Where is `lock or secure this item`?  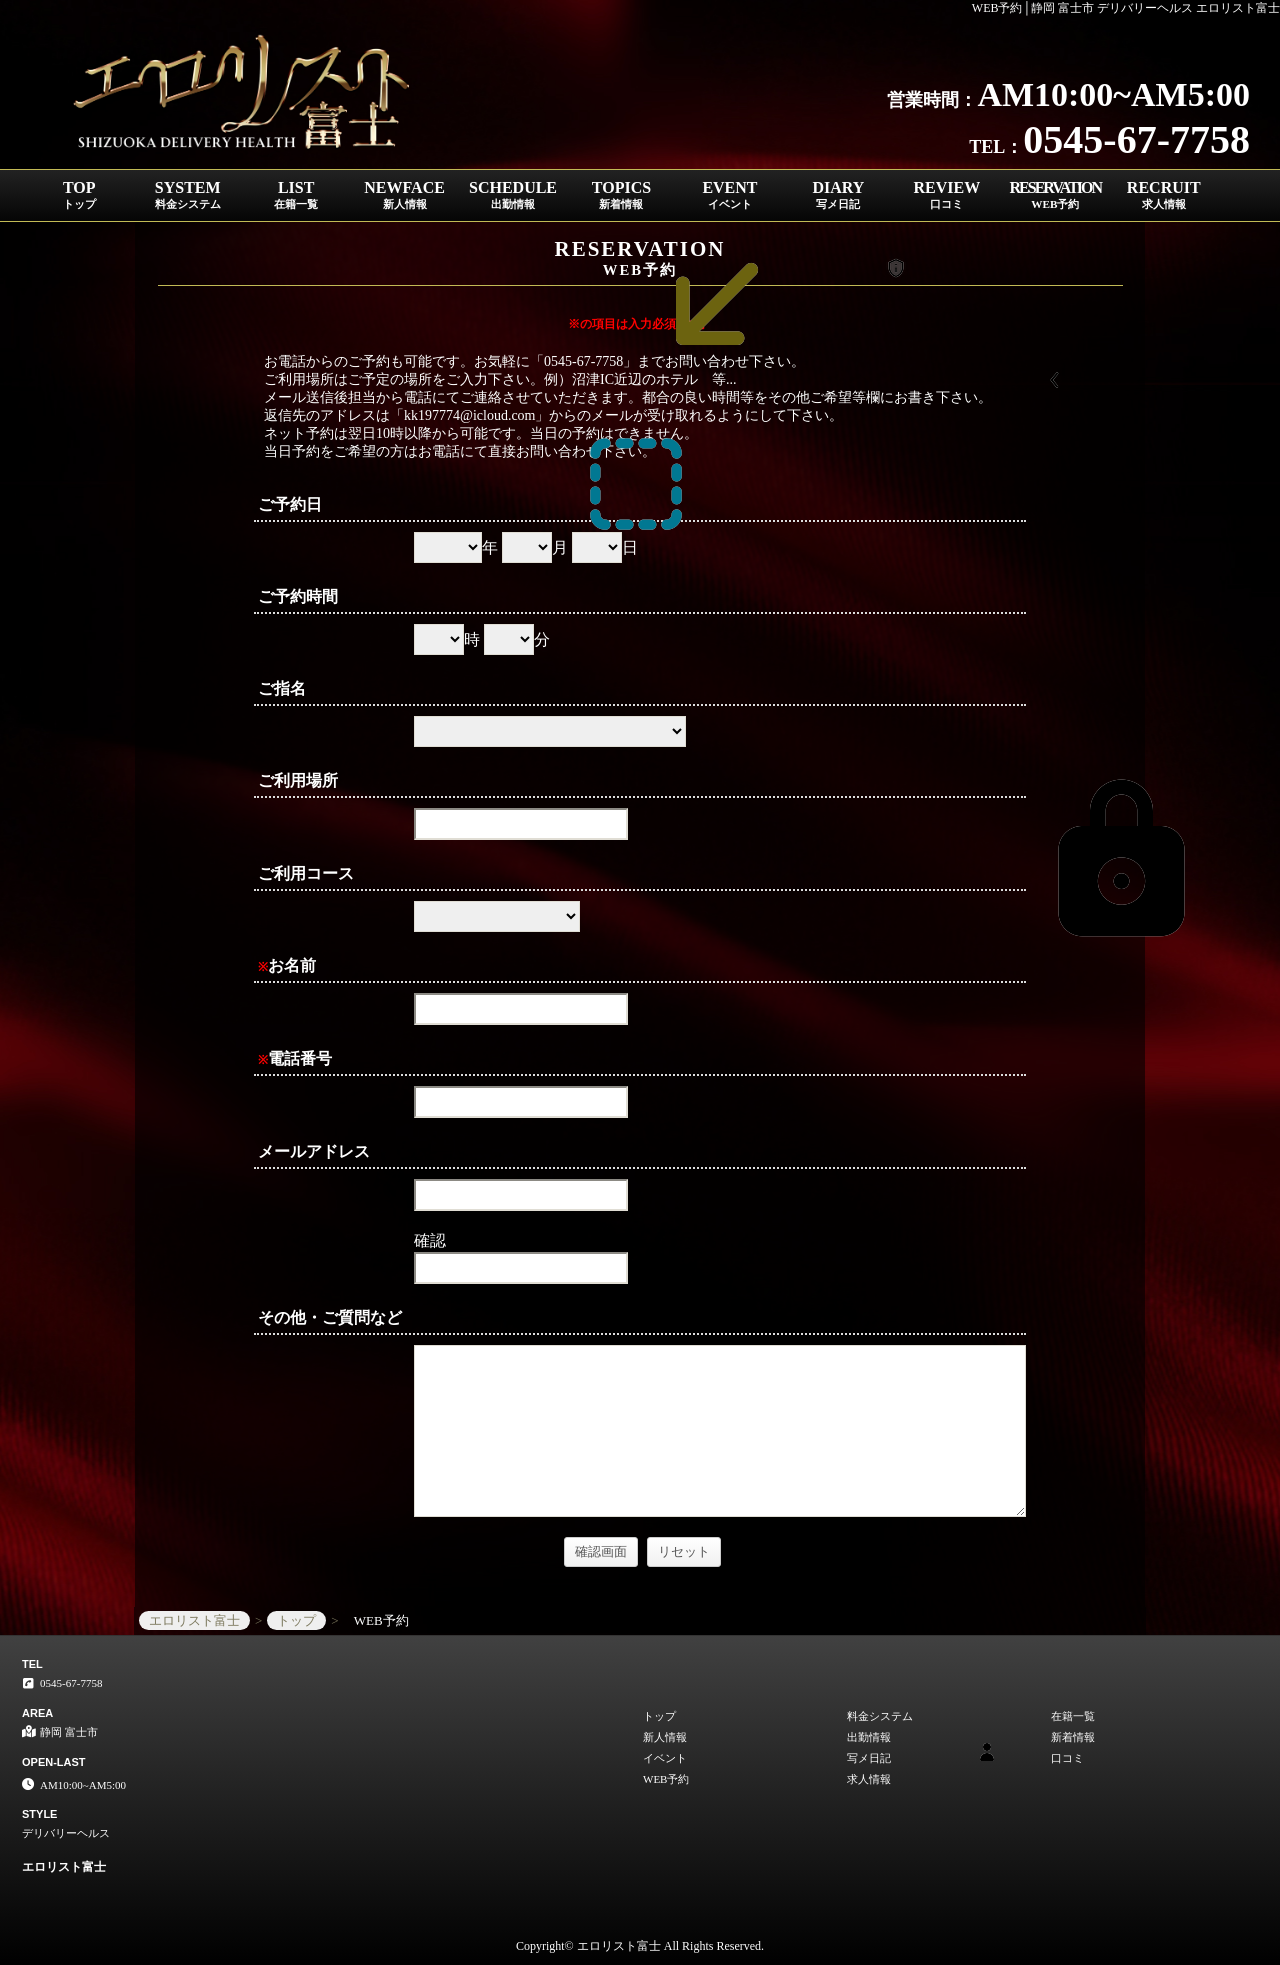 lock or secure this item is located at coordinates (1121, 857).